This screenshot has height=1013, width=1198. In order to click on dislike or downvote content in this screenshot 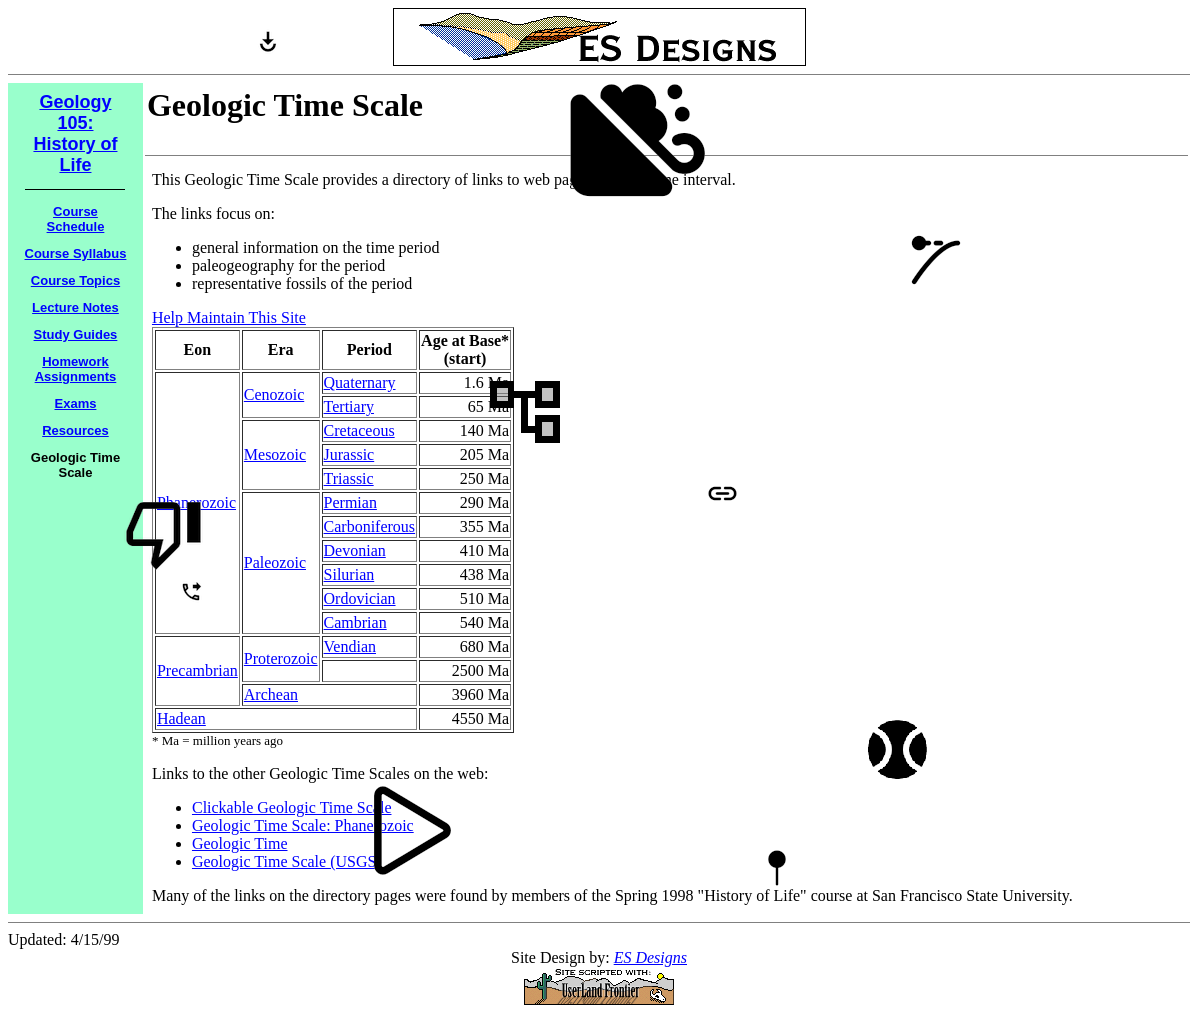, I will do `click(163, 532)`.